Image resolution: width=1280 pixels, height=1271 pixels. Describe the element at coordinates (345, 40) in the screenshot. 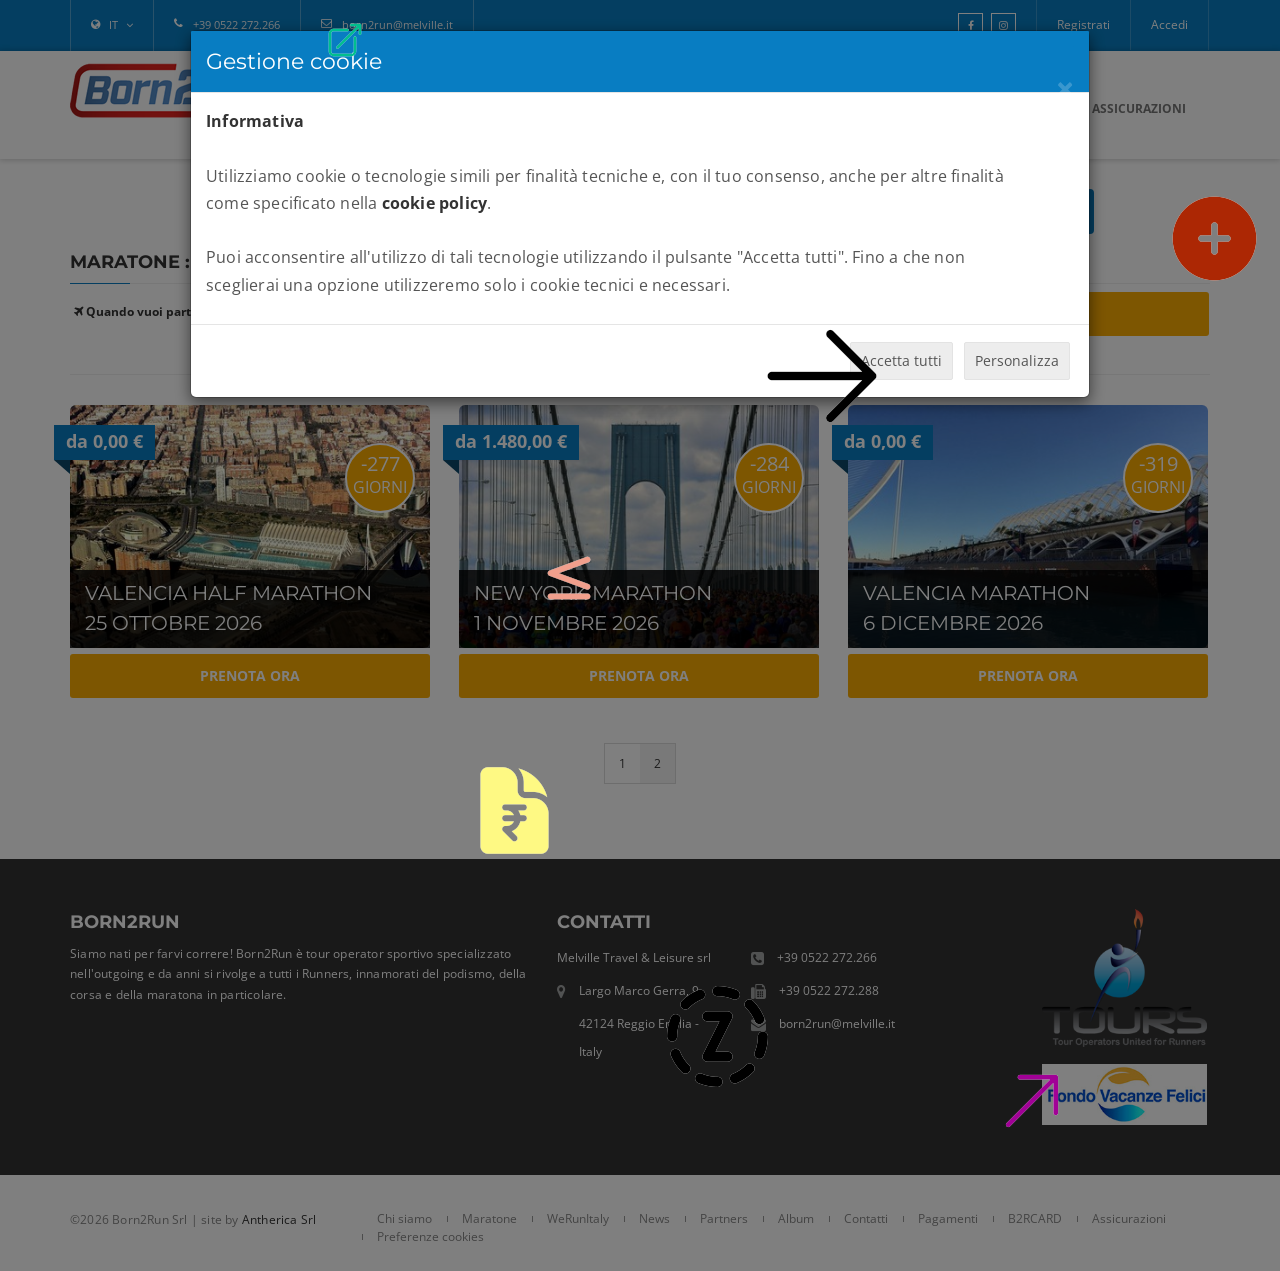

I see `open link in a new tab or window` at that location.